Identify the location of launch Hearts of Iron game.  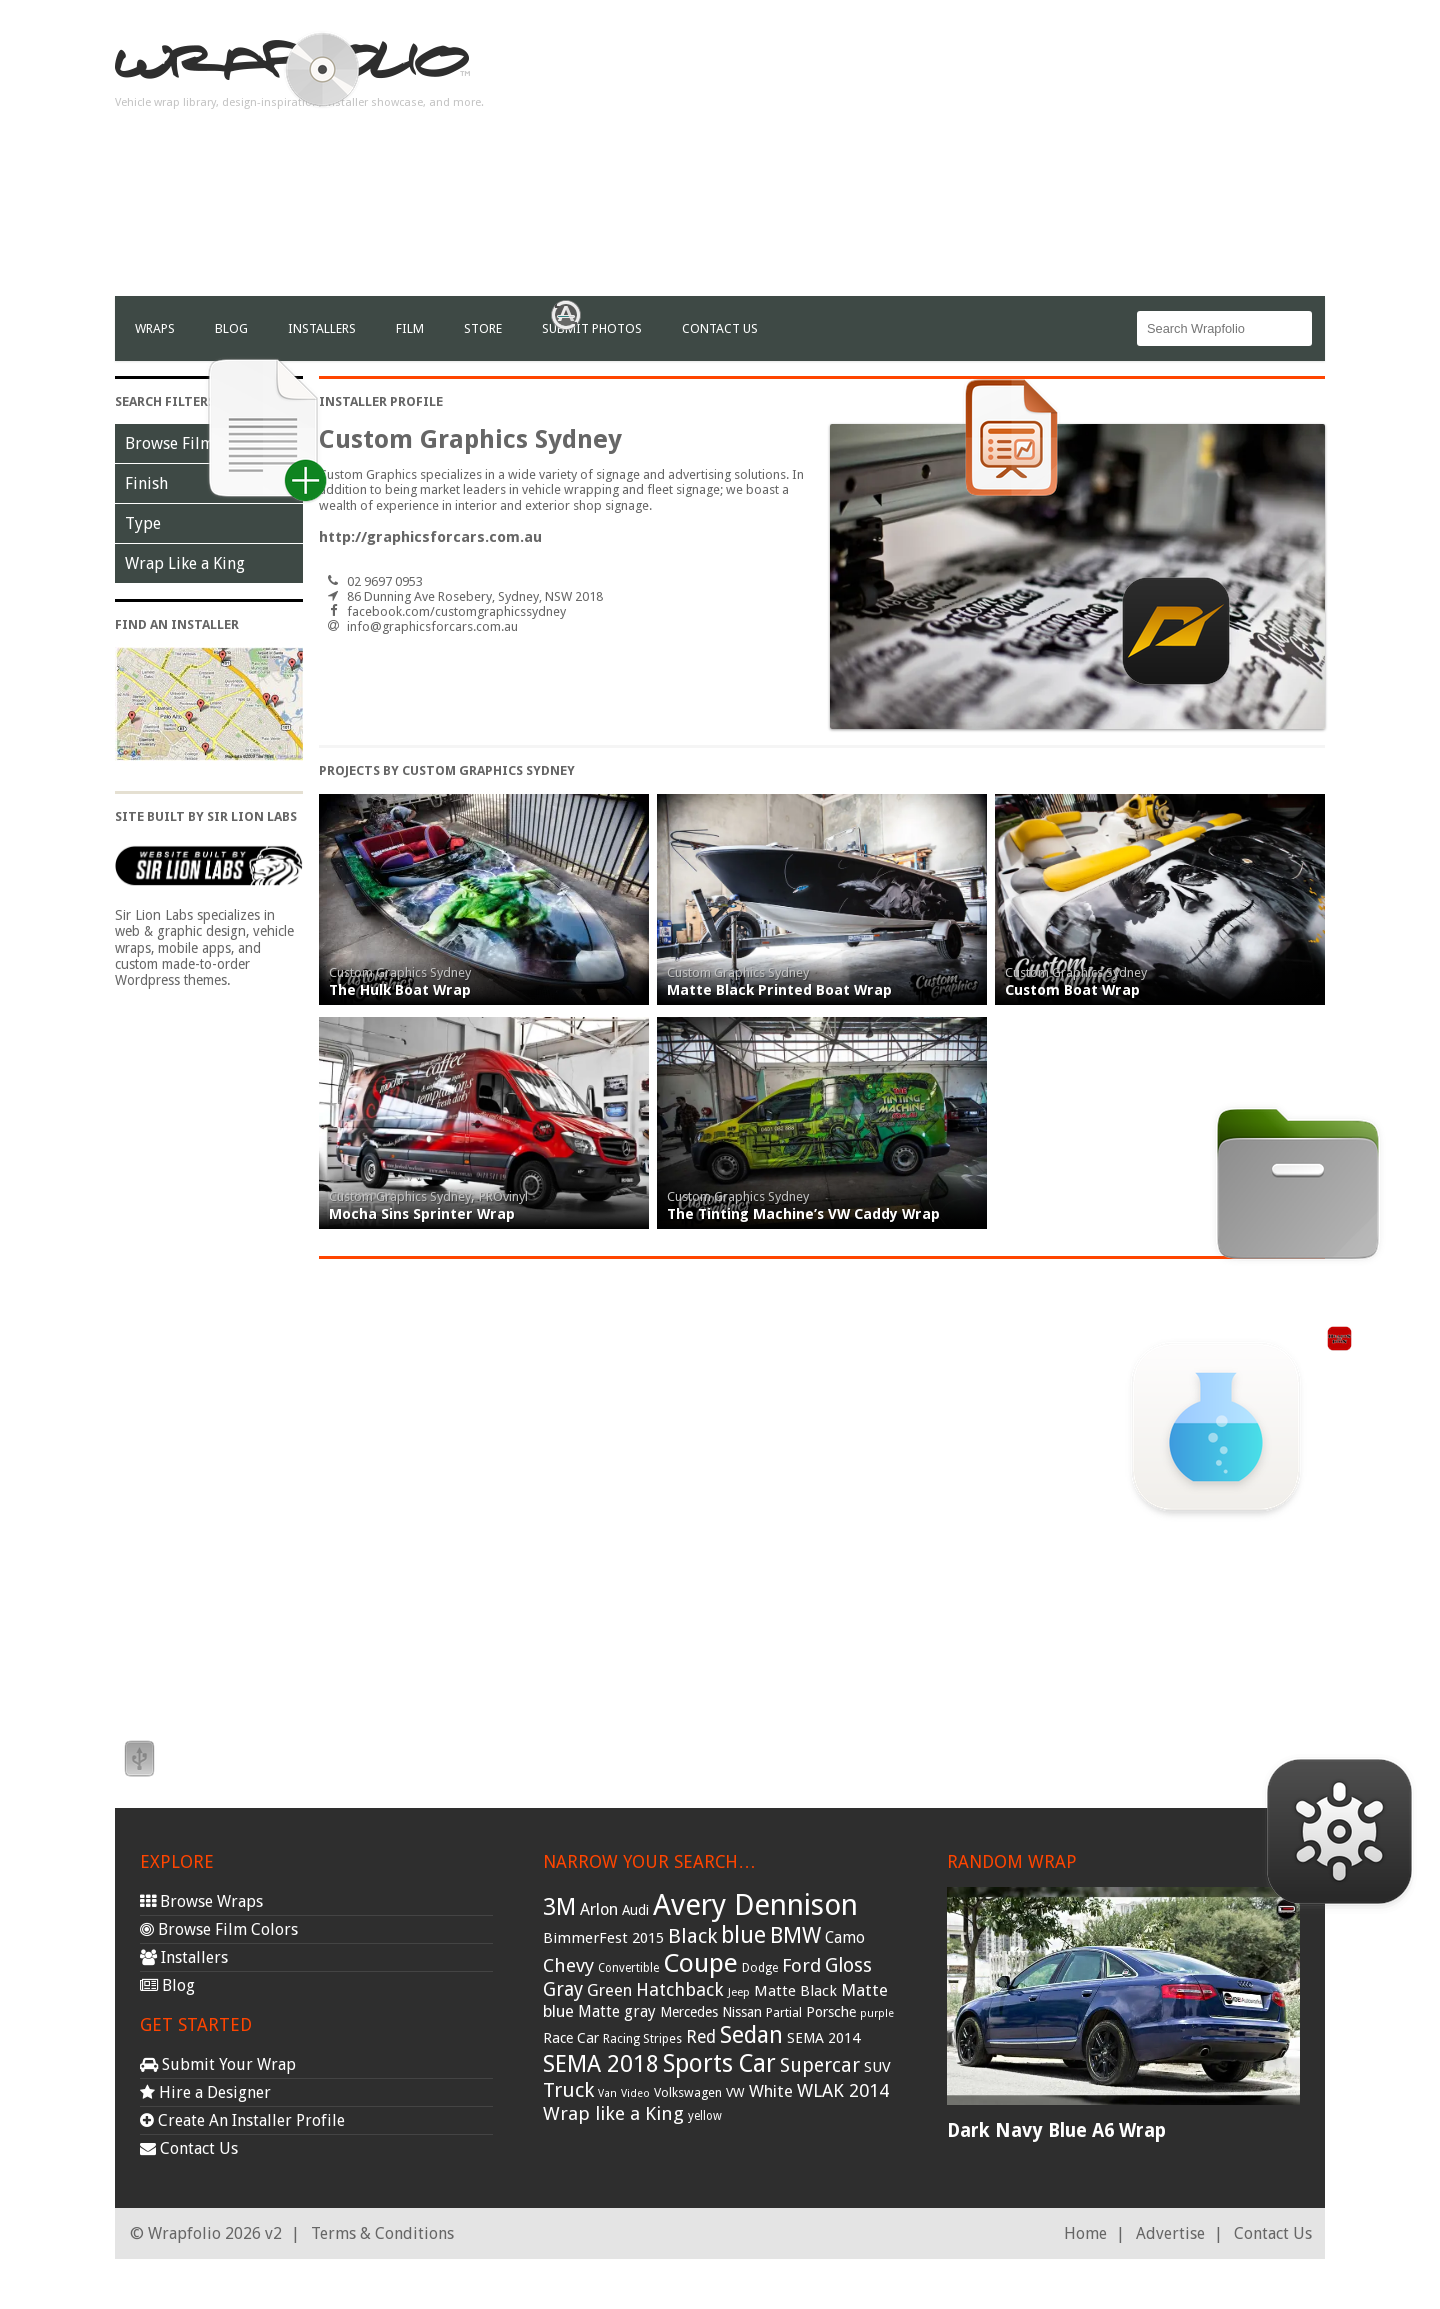
(1339, 1338).